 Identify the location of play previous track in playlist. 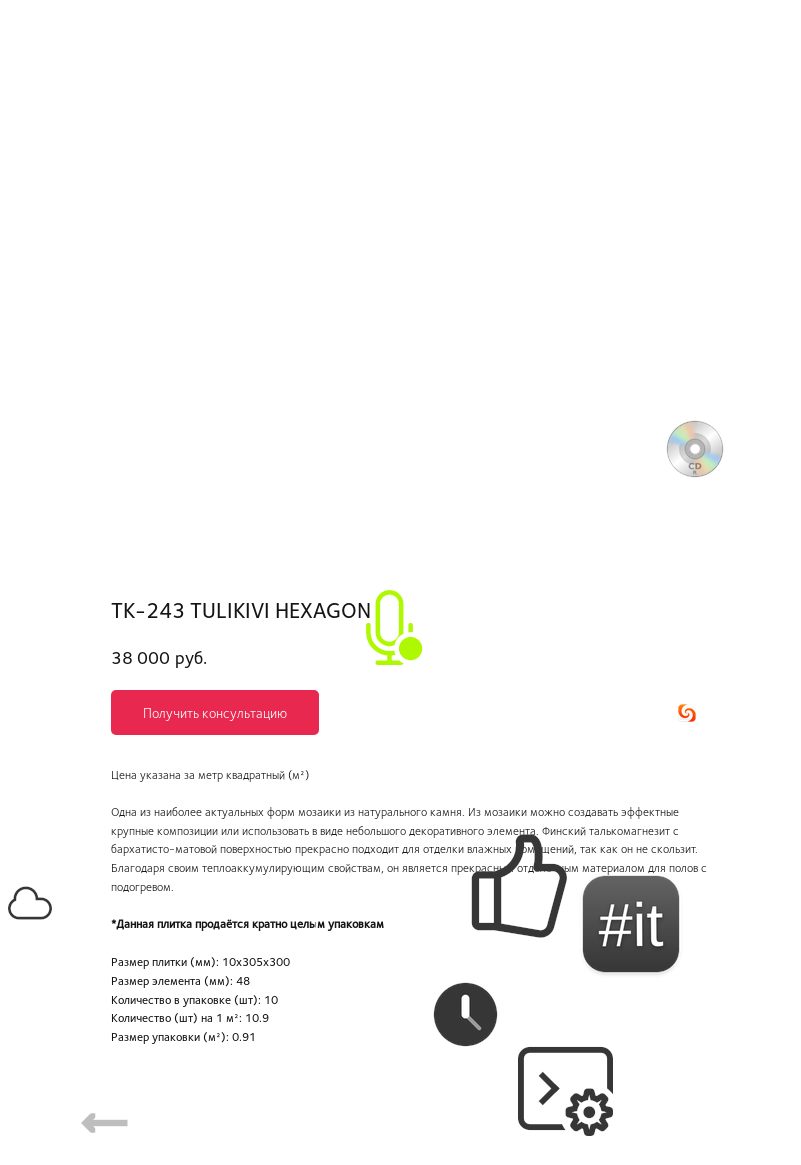
(105, 1123).